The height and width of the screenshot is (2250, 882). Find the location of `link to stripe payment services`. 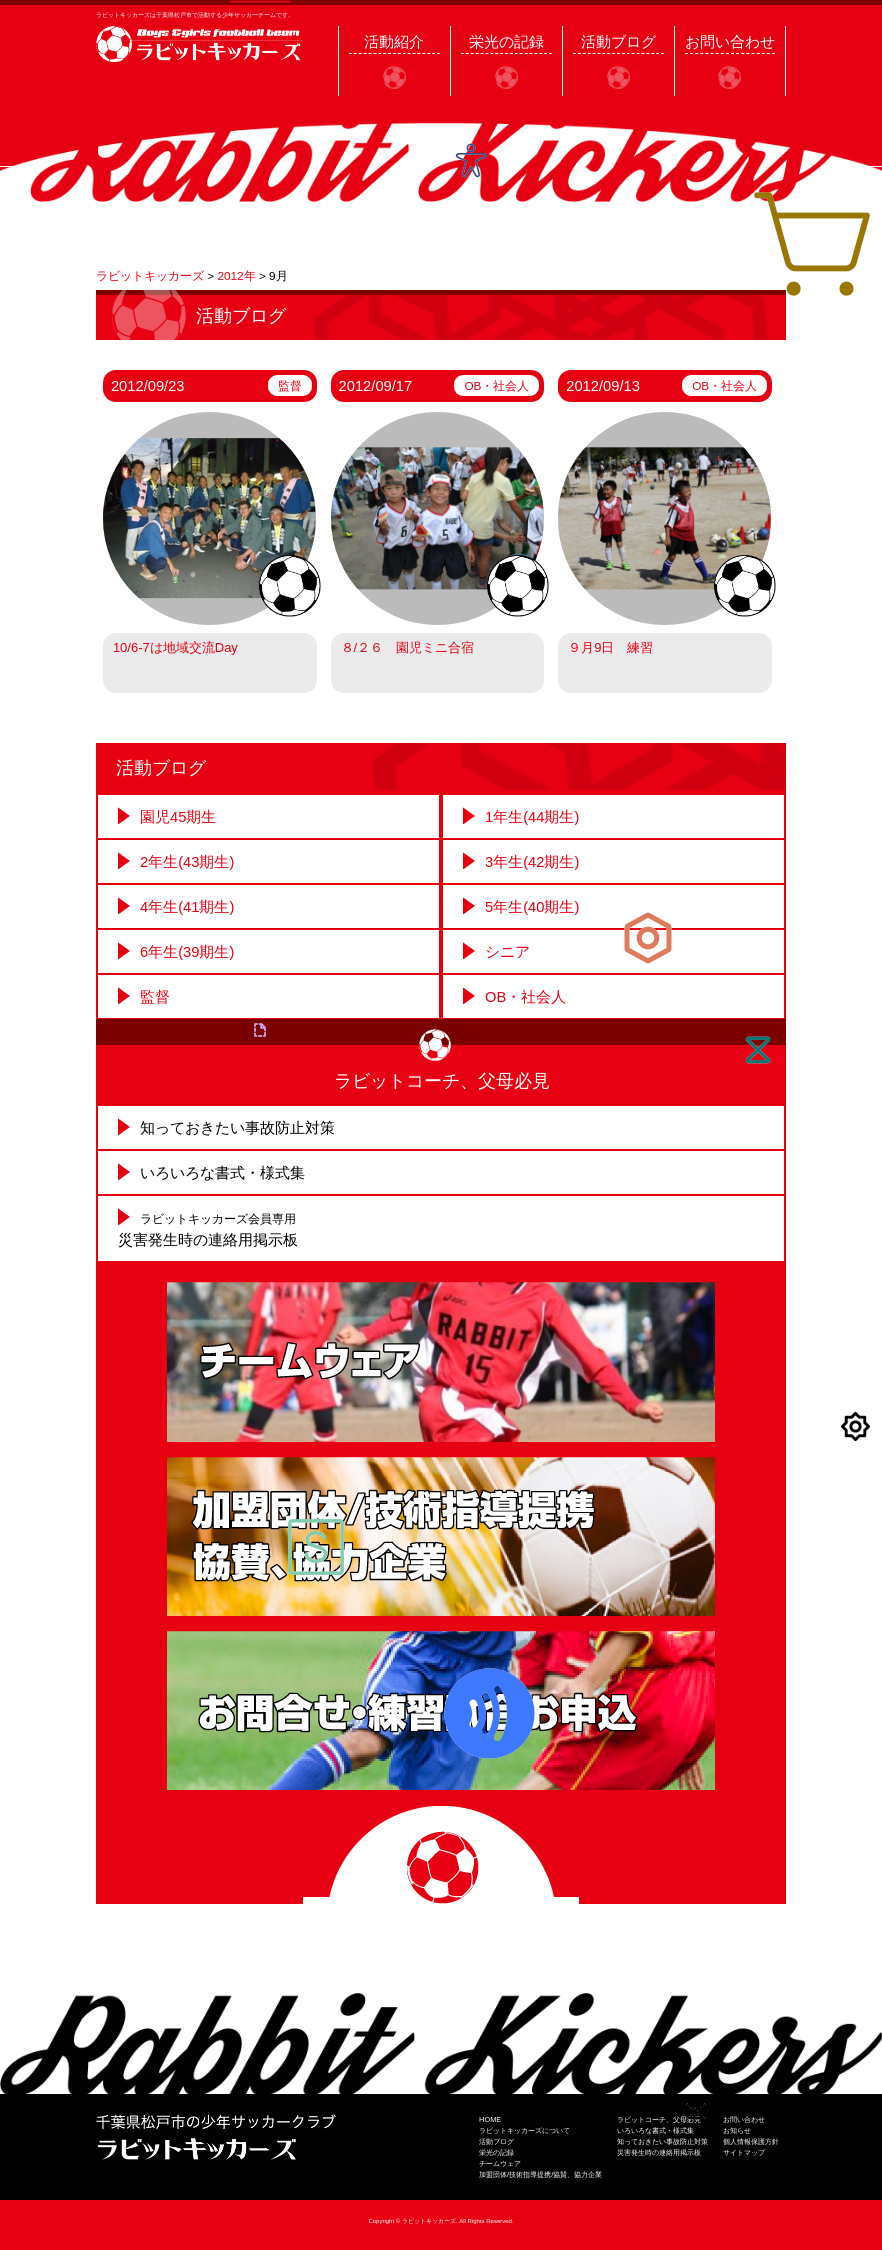

link to stripe payment services is located at coordinates (316, 1547).